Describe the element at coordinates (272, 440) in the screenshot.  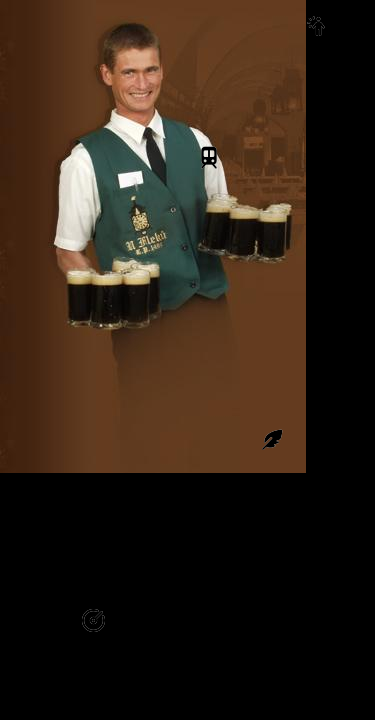
I see `compose a new message or note` at that location.